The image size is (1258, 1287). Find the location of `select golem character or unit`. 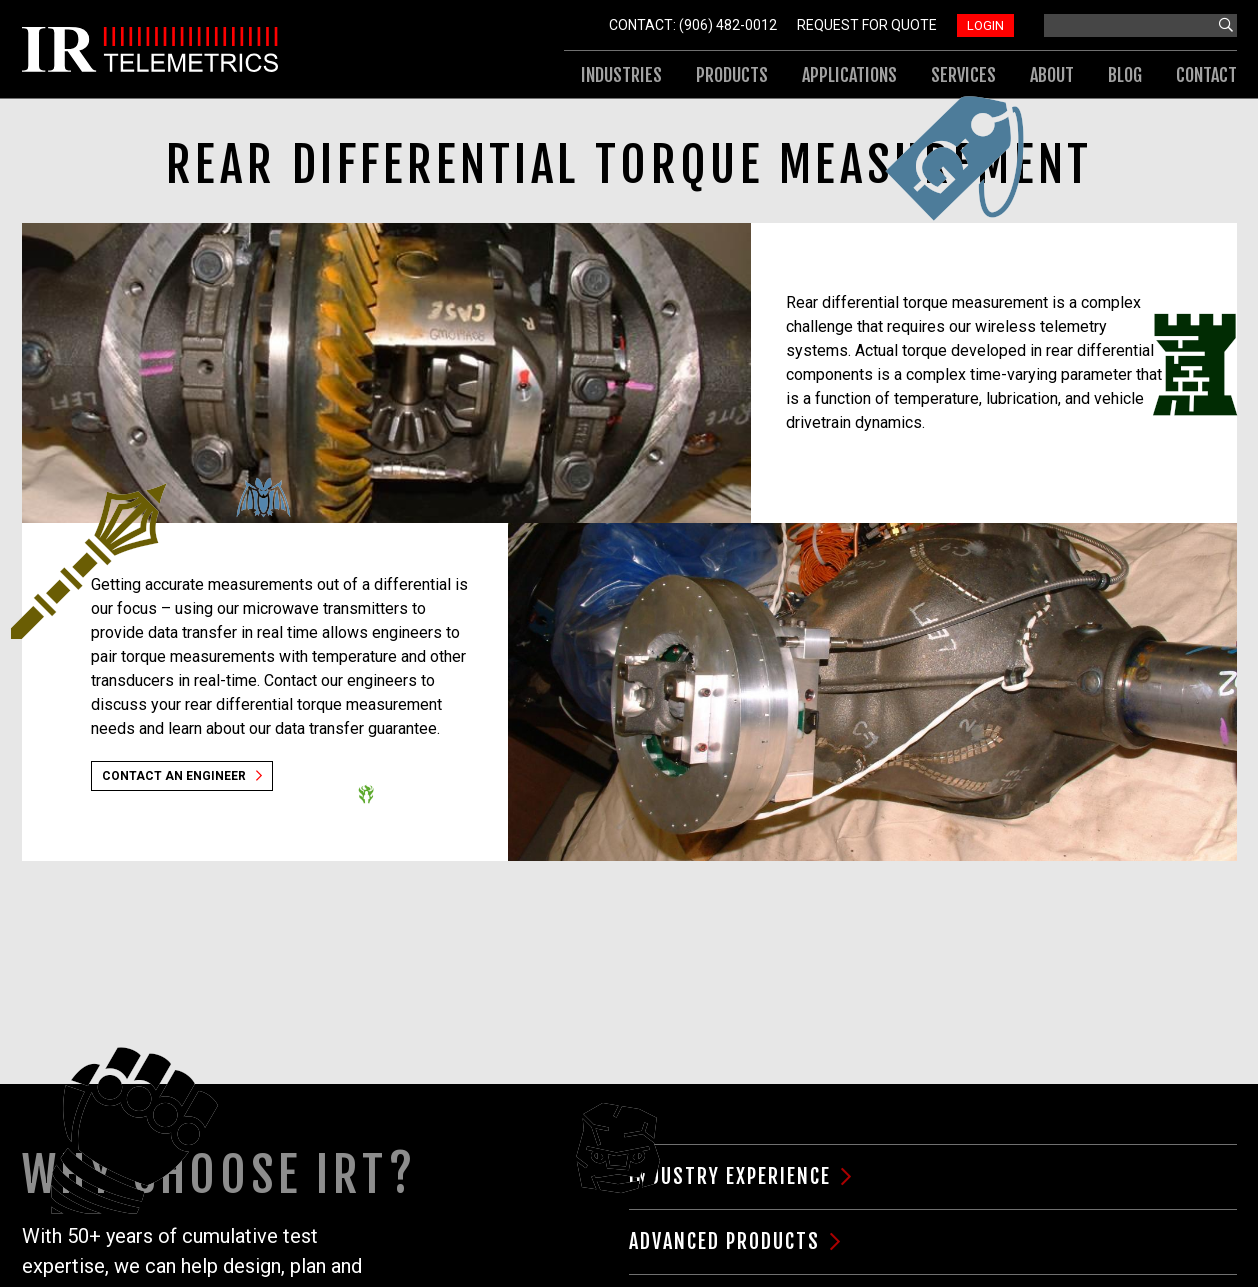

select golem character or unit is located at coordinates (618, 1148).